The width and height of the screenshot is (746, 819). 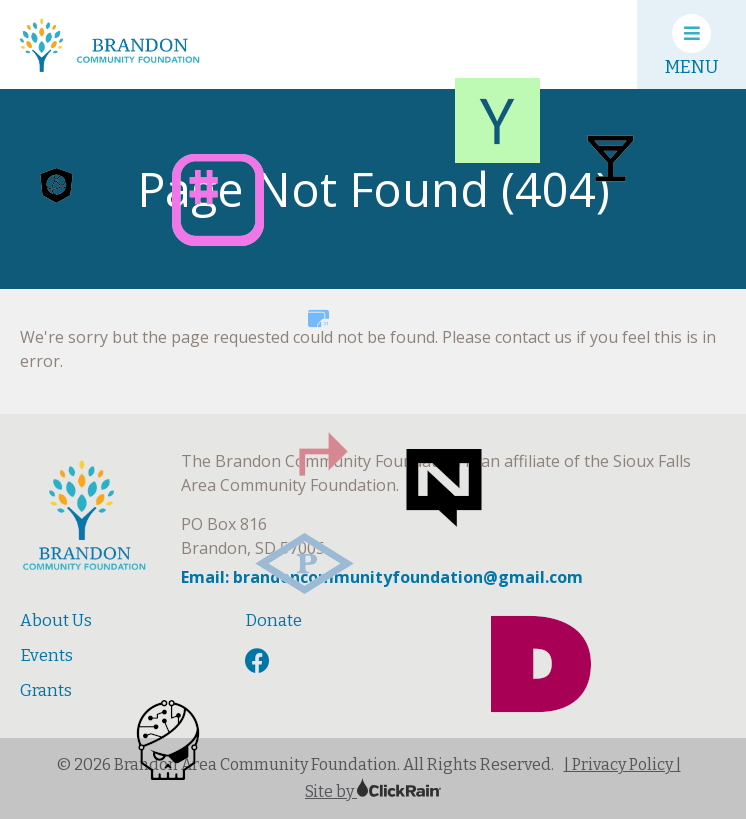 I want to click on visit the Root Me cybersecurity learning platform, so click(x=168, y=740).